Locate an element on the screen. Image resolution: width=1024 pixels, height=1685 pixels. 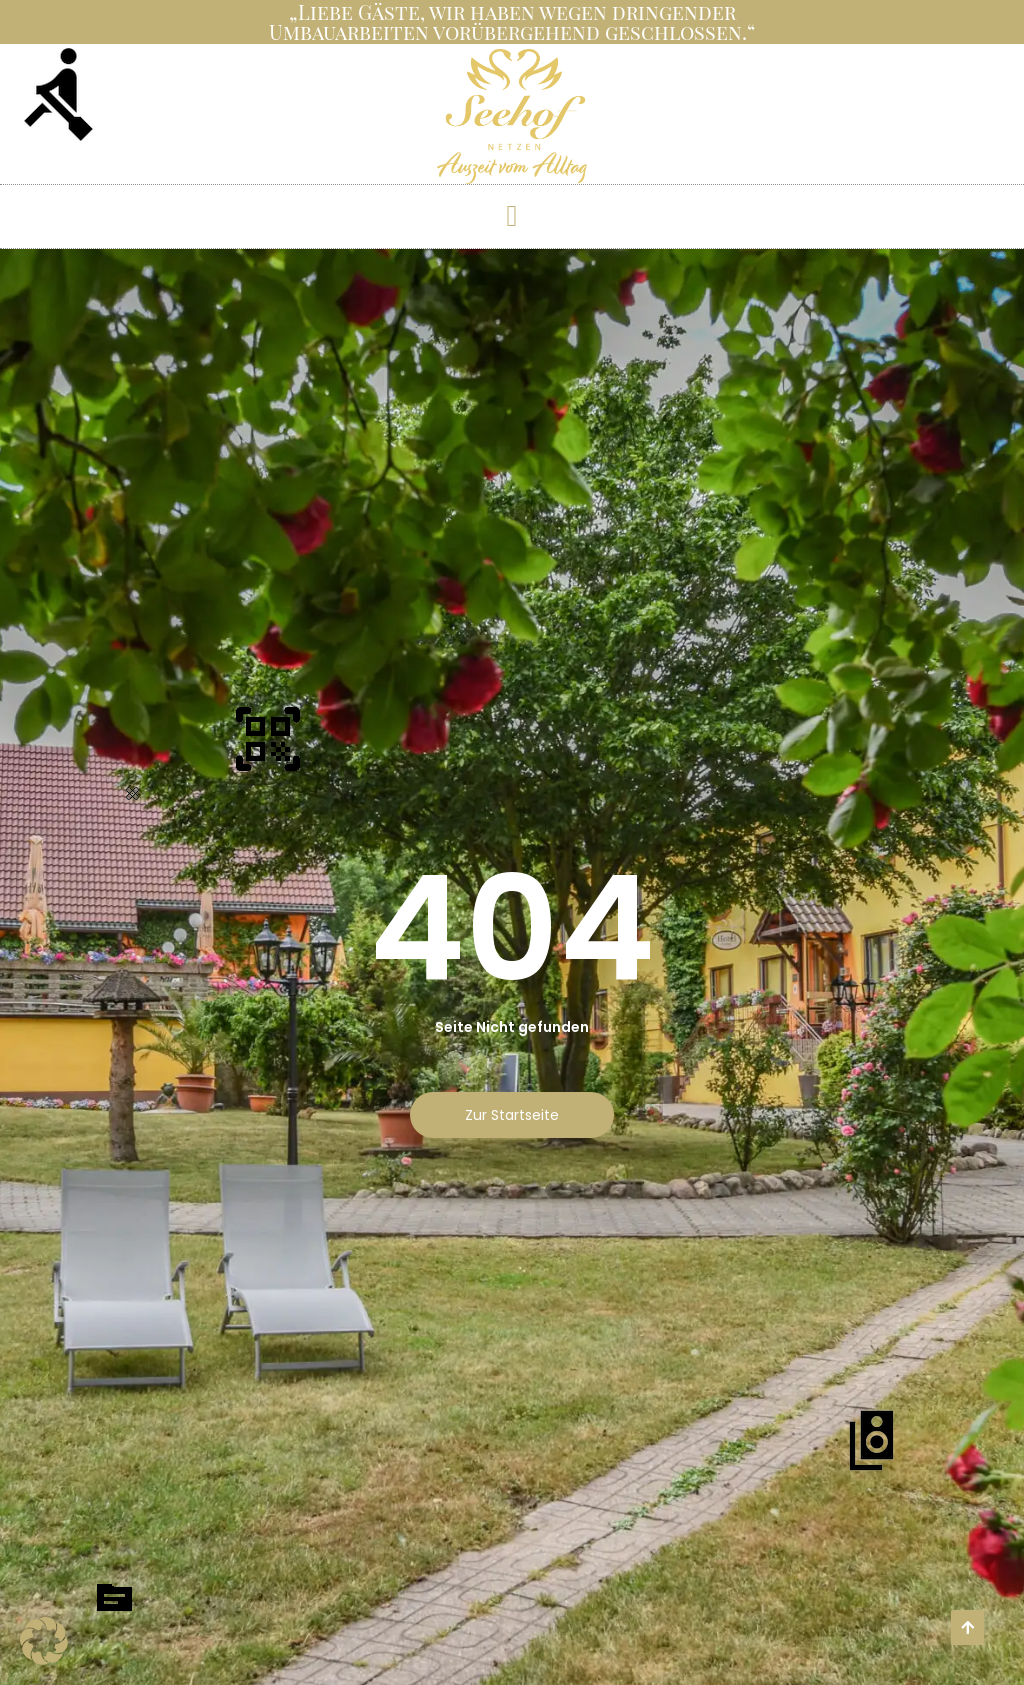
scan a QR code is located at coordinates (268, 739).